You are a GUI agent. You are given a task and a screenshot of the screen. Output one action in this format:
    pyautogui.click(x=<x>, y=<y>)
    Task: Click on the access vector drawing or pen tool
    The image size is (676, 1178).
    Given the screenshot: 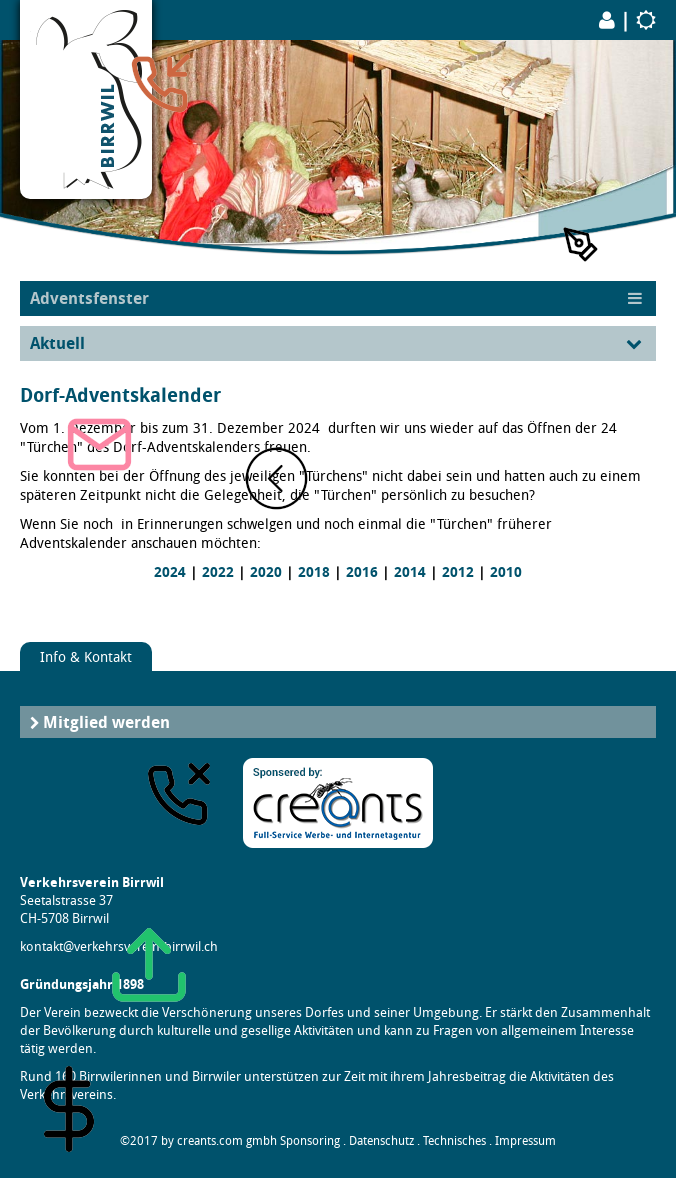 What is the action you would take?
    pyautogui.click(x=580, y=244)
    